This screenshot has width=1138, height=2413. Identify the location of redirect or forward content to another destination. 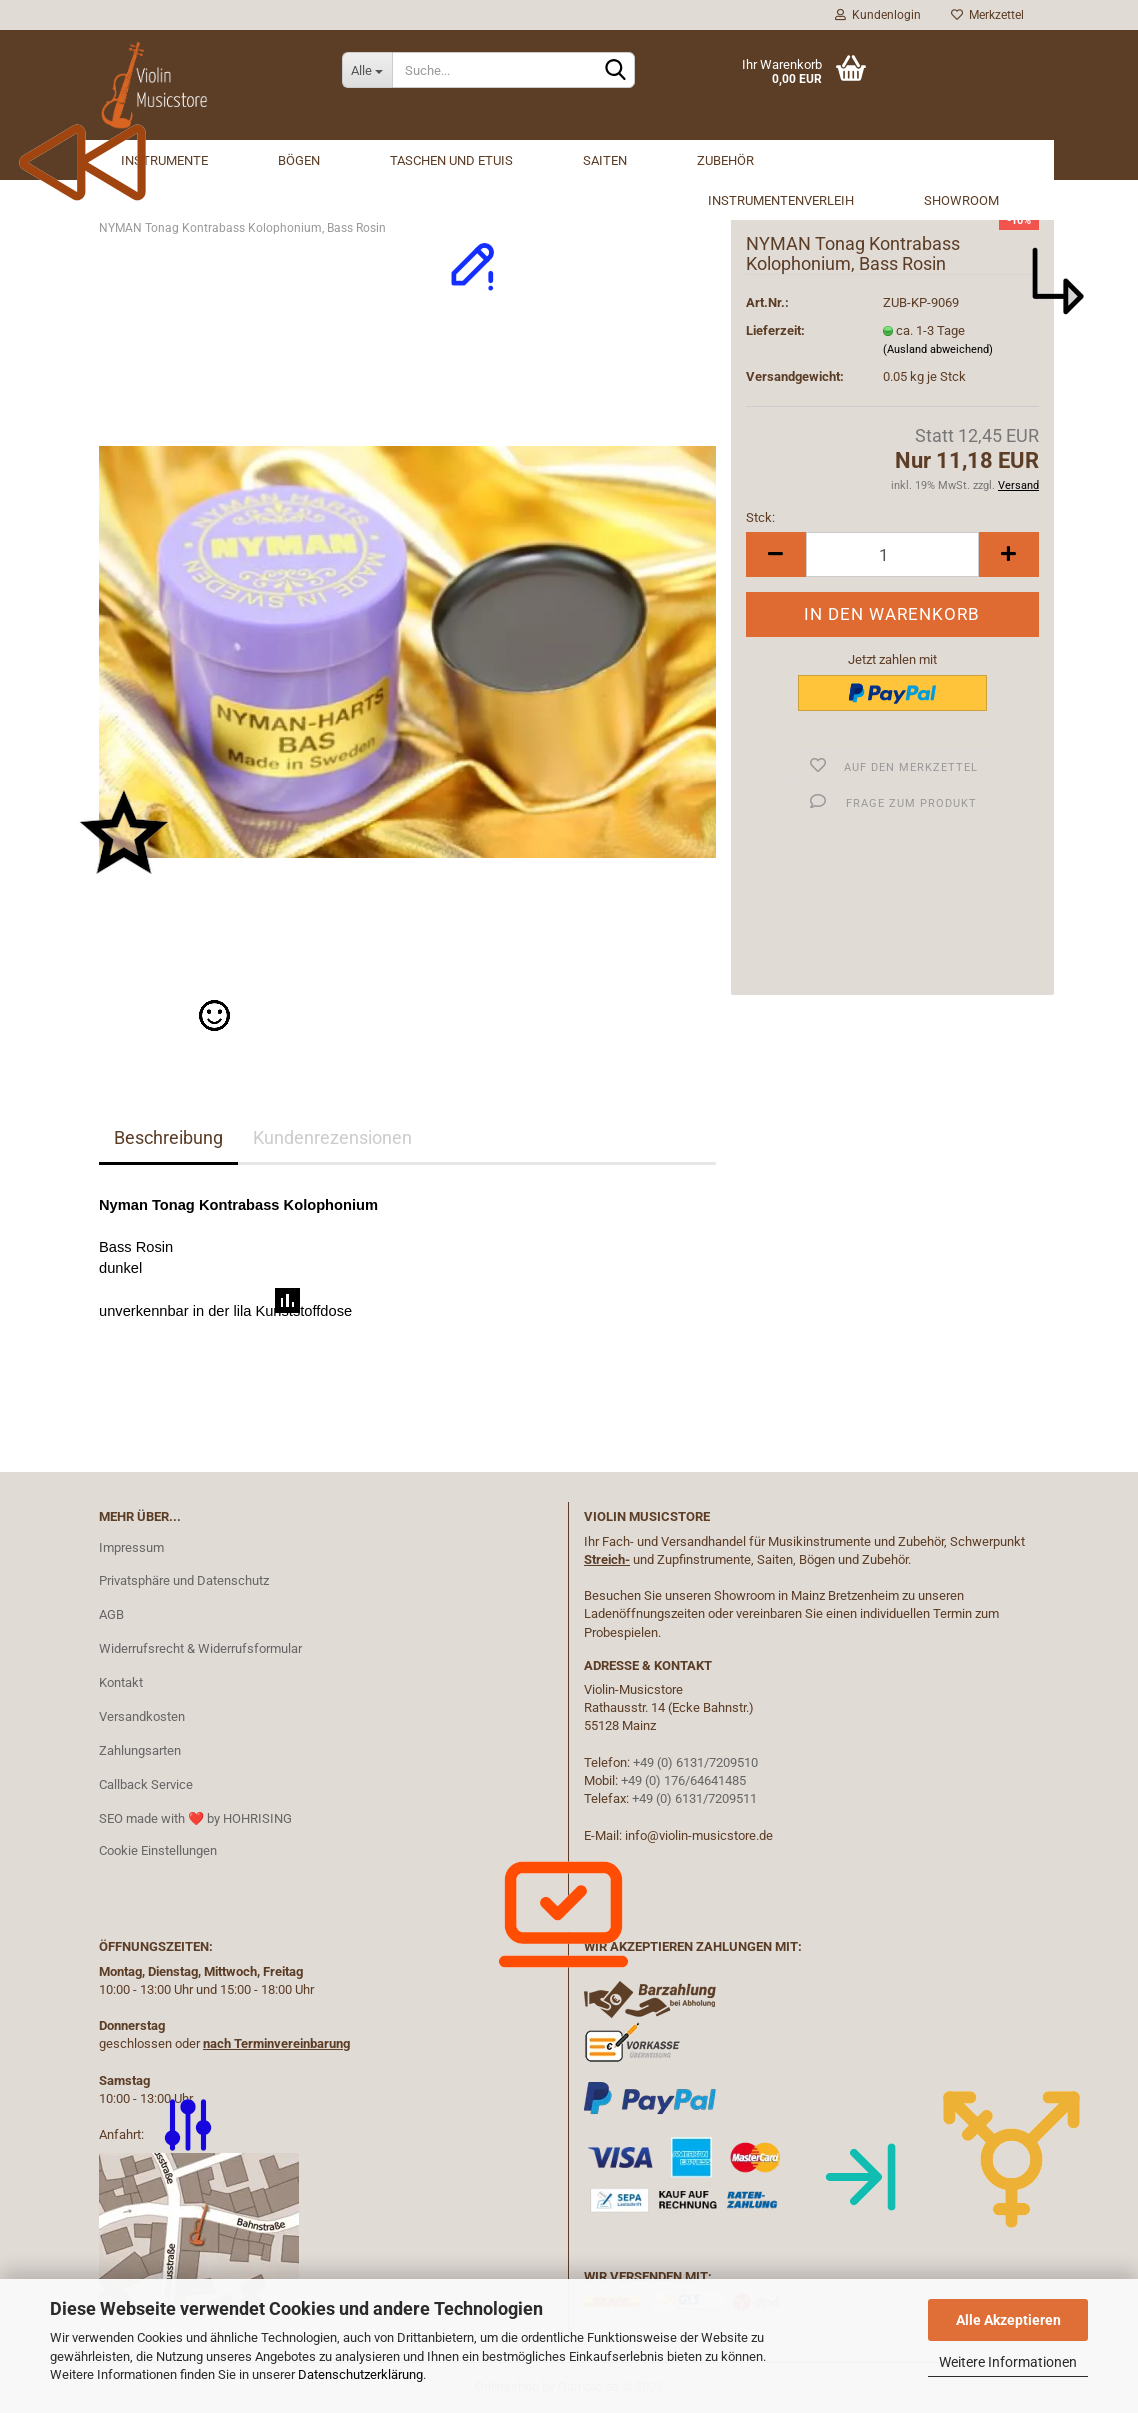
(1053, 281).